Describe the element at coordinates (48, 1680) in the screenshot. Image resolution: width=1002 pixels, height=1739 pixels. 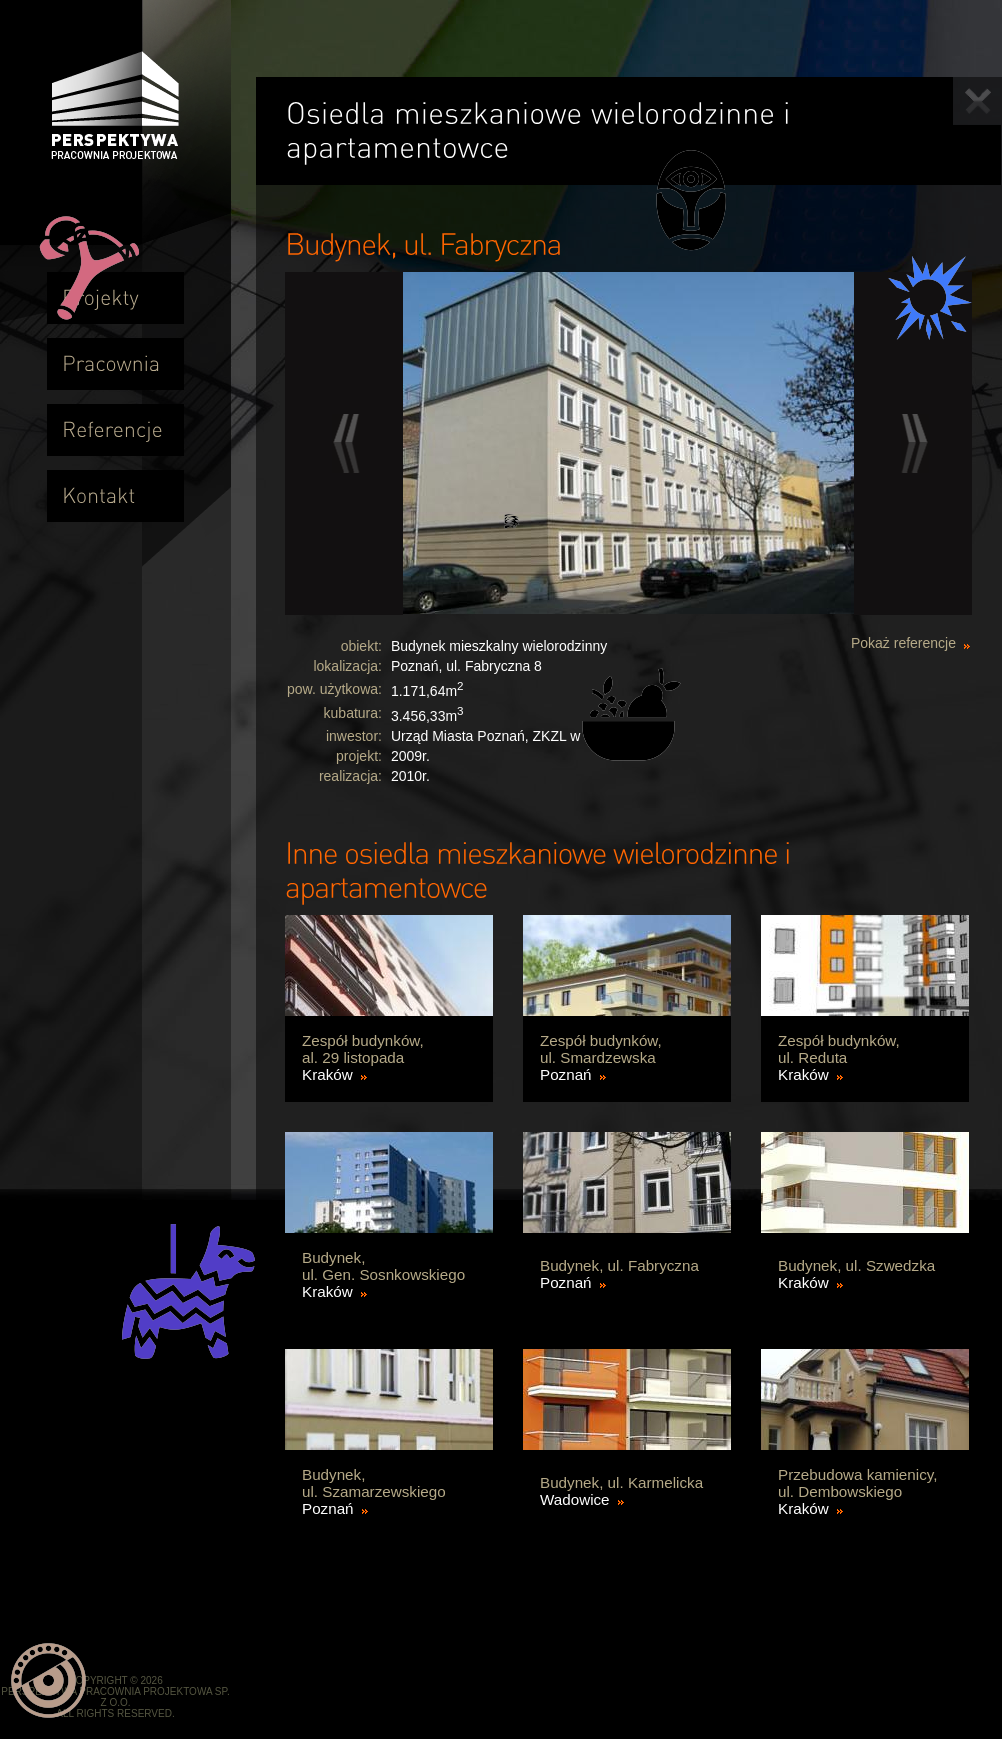
I see `abstract game ability or skill icon` at that location.